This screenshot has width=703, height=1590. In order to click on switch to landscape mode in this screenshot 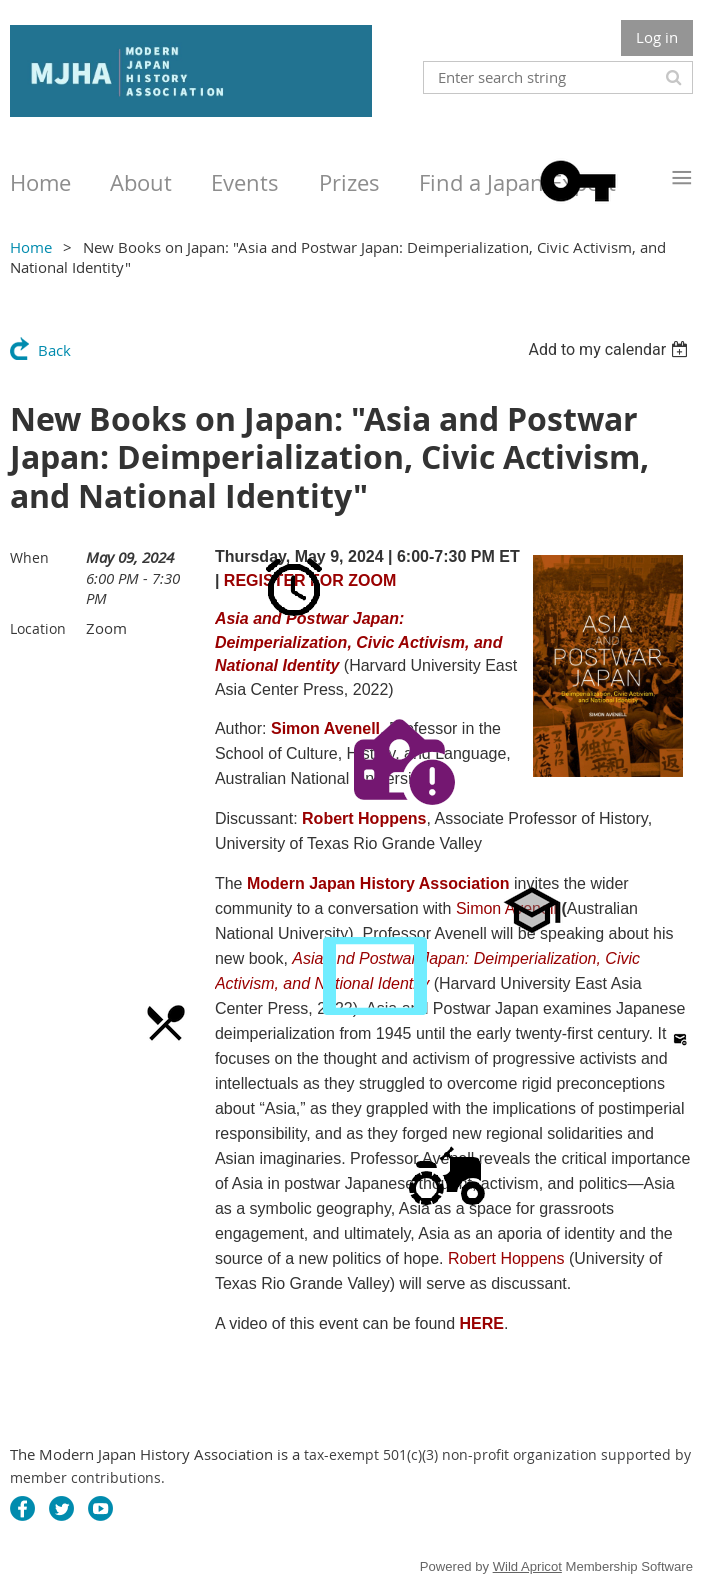, I will do `click(375, 976)`.